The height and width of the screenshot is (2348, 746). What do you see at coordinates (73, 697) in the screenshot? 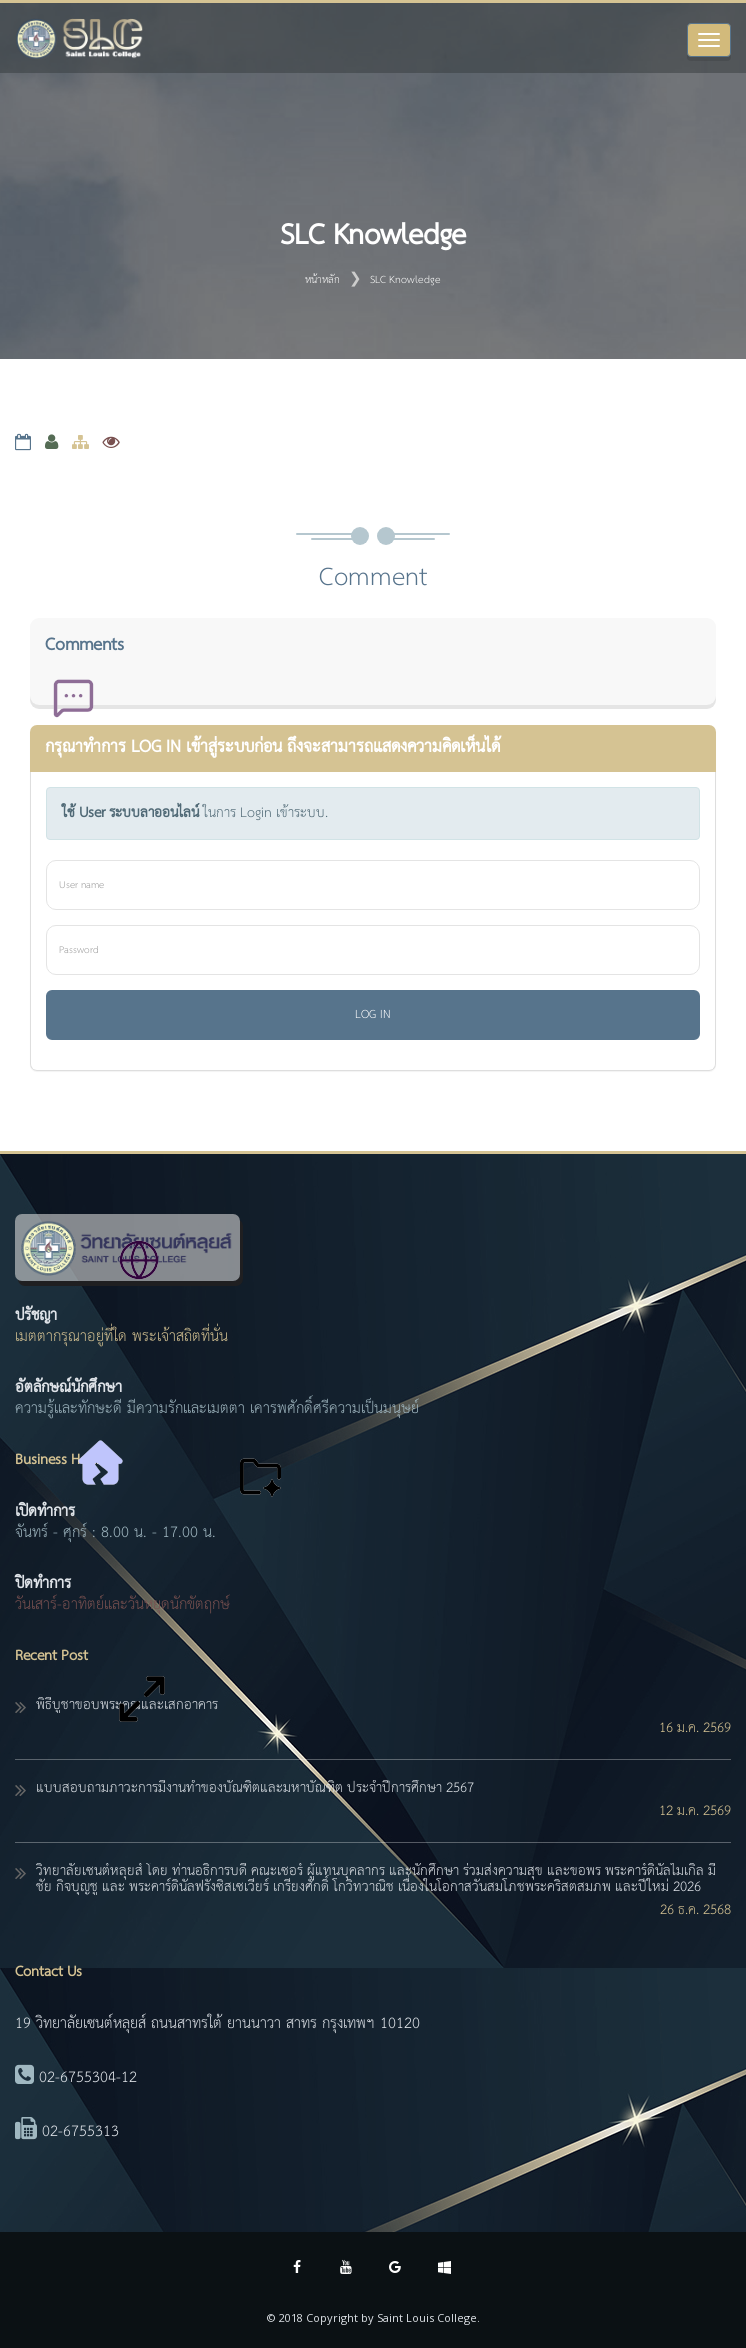
I see `view more messages or conversation options` at bounding box center [73, 697].